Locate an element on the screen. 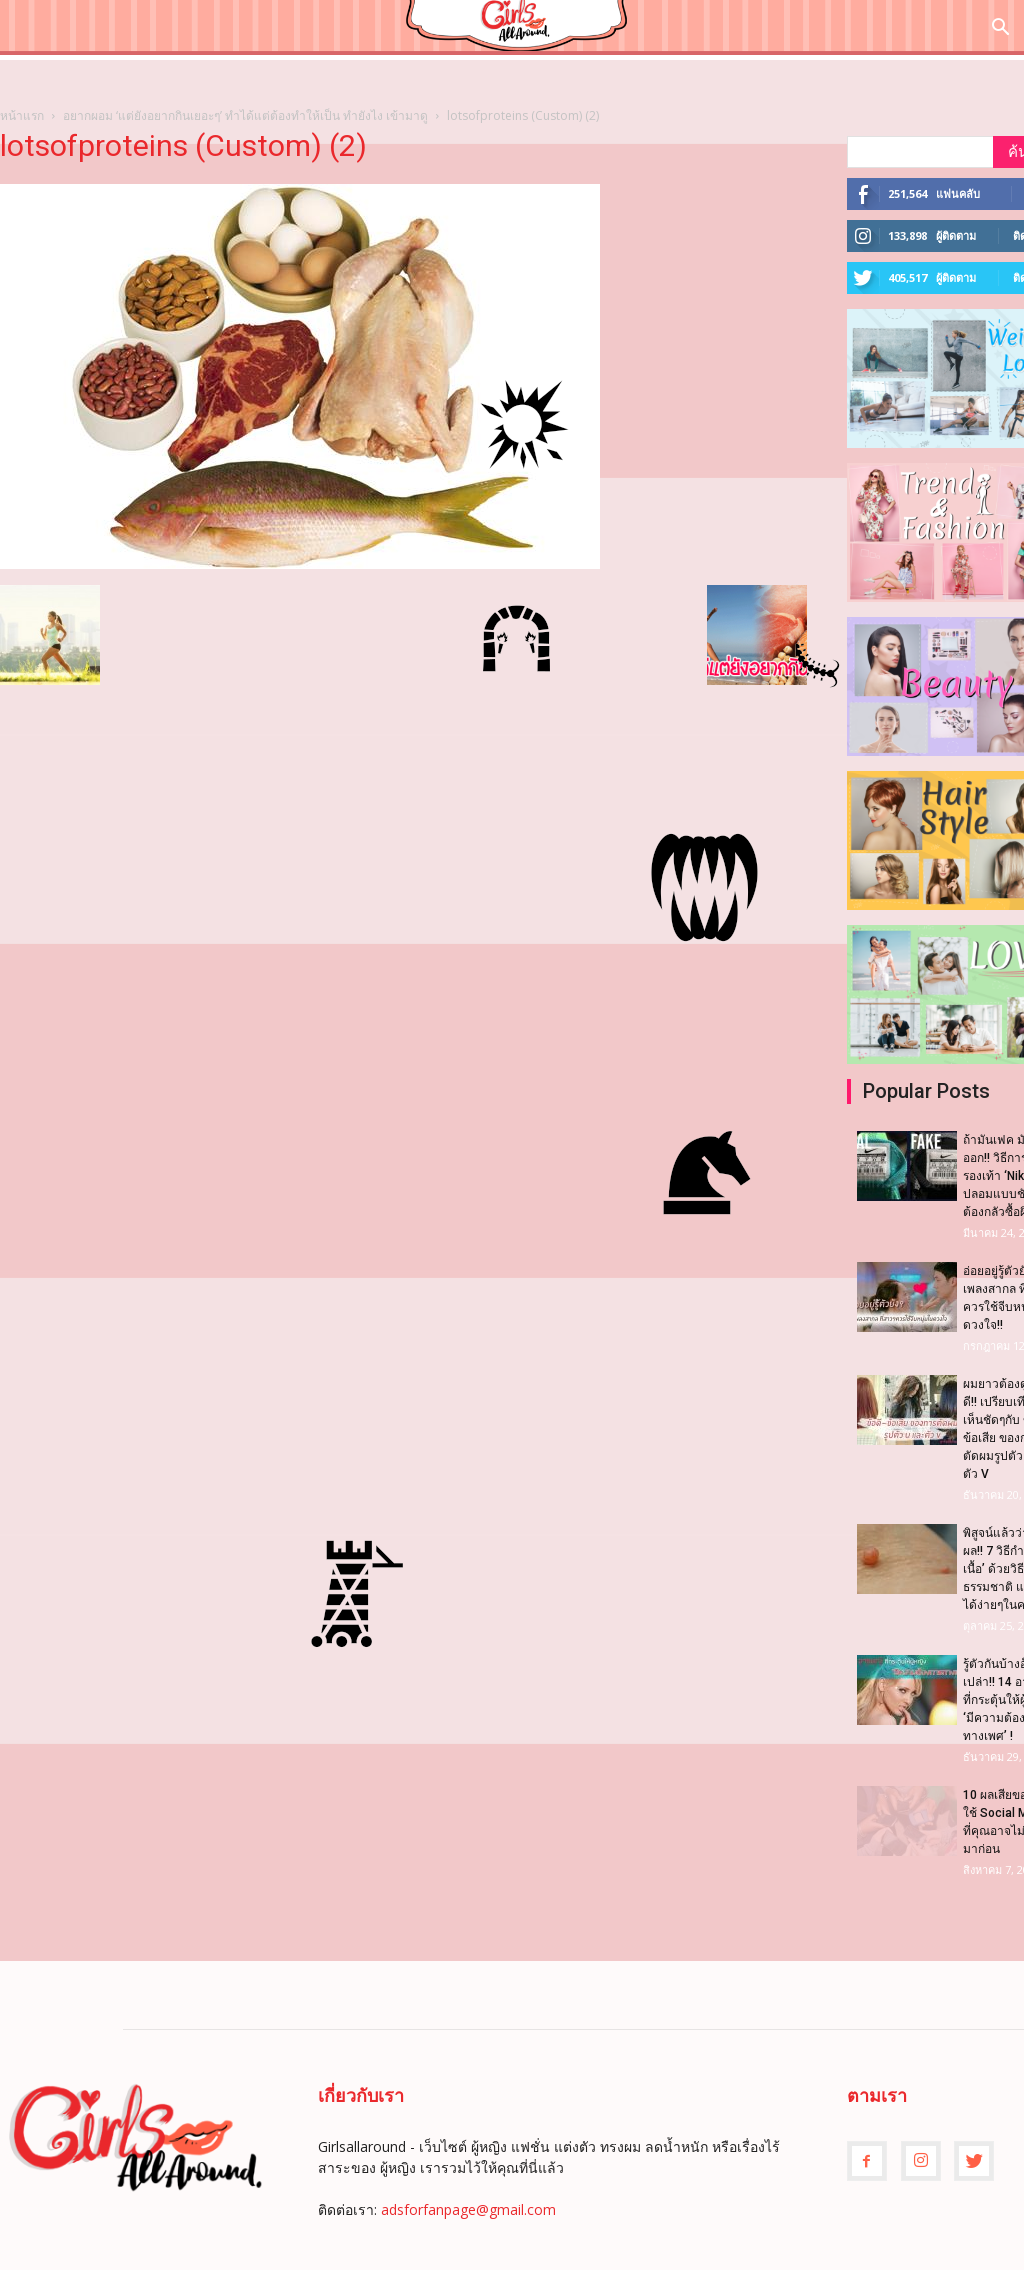 The height and width of the screenshot is (2270, 1024). play chess or strategy games is located at coordinates (707, 1165).